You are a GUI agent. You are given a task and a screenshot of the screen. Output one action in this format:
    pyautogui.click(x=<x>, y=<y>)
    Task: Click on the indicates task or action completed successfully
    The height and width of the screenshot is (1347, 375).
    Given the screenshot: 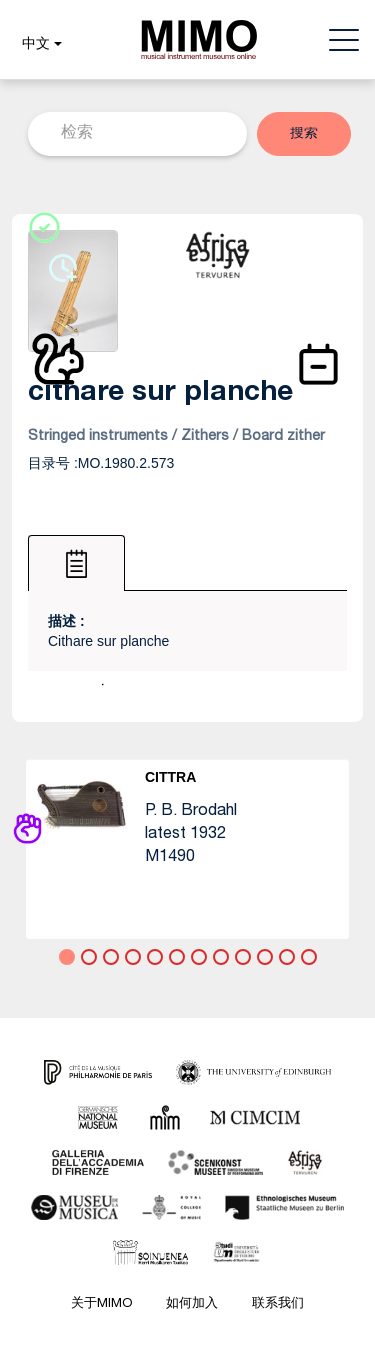 What is the action you would take?
    pyautogui.click(x=44, y=227)
    